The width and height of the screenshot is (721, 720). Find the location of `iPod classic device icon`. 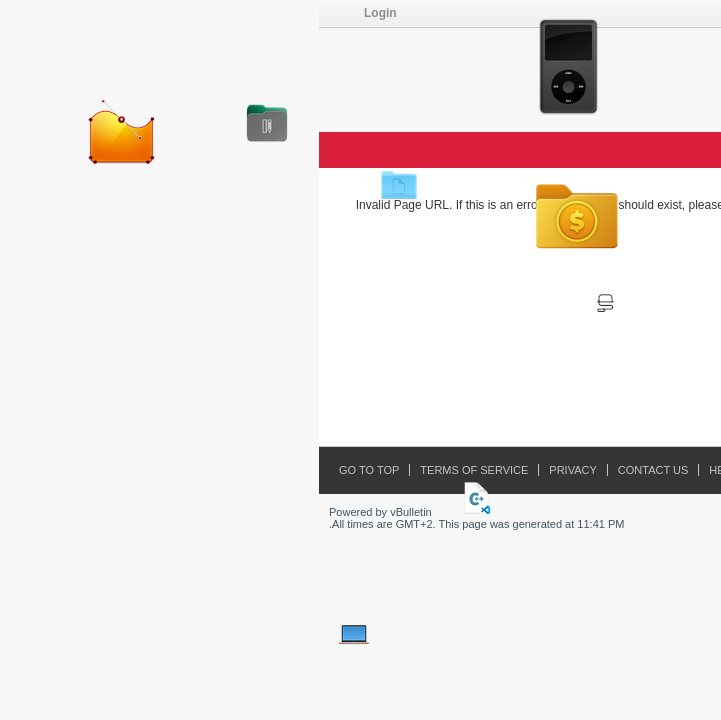

iPod classic device icon is located at coordinates (568, 66).